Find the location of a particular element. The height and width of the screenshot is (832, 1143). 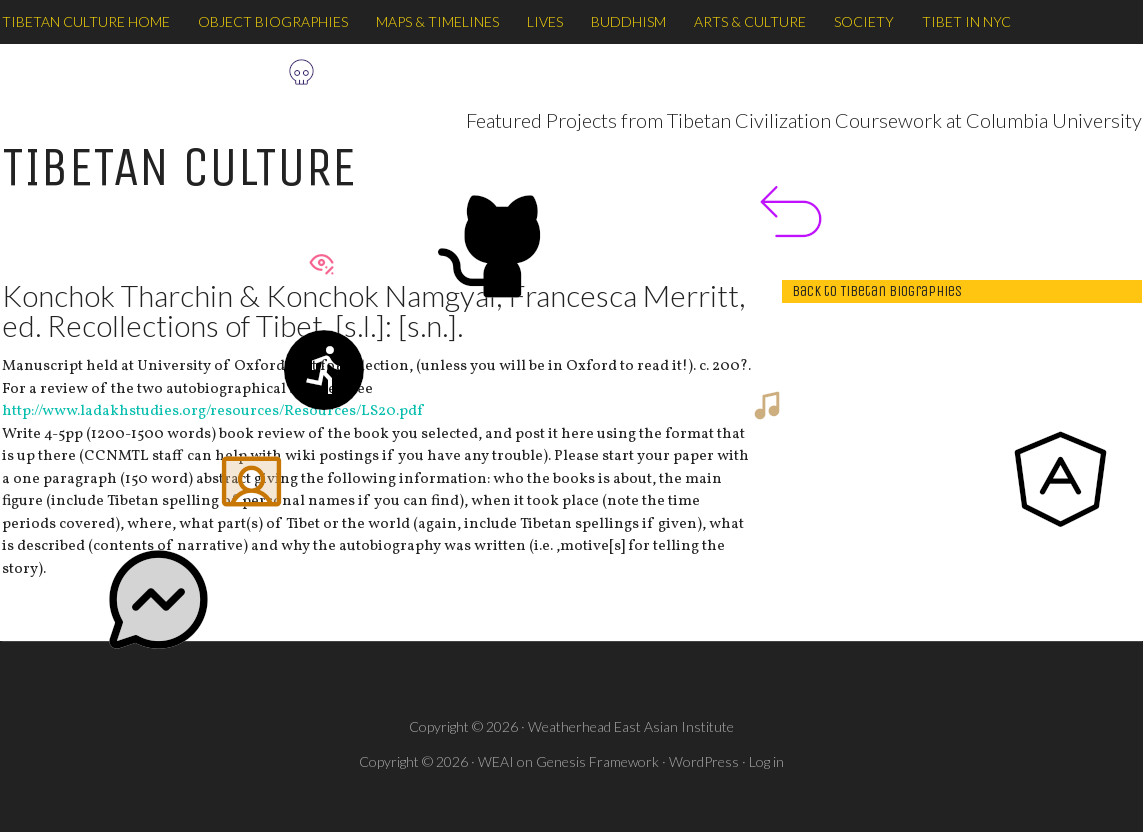

view user profile card is located at coordinates (251, 481).